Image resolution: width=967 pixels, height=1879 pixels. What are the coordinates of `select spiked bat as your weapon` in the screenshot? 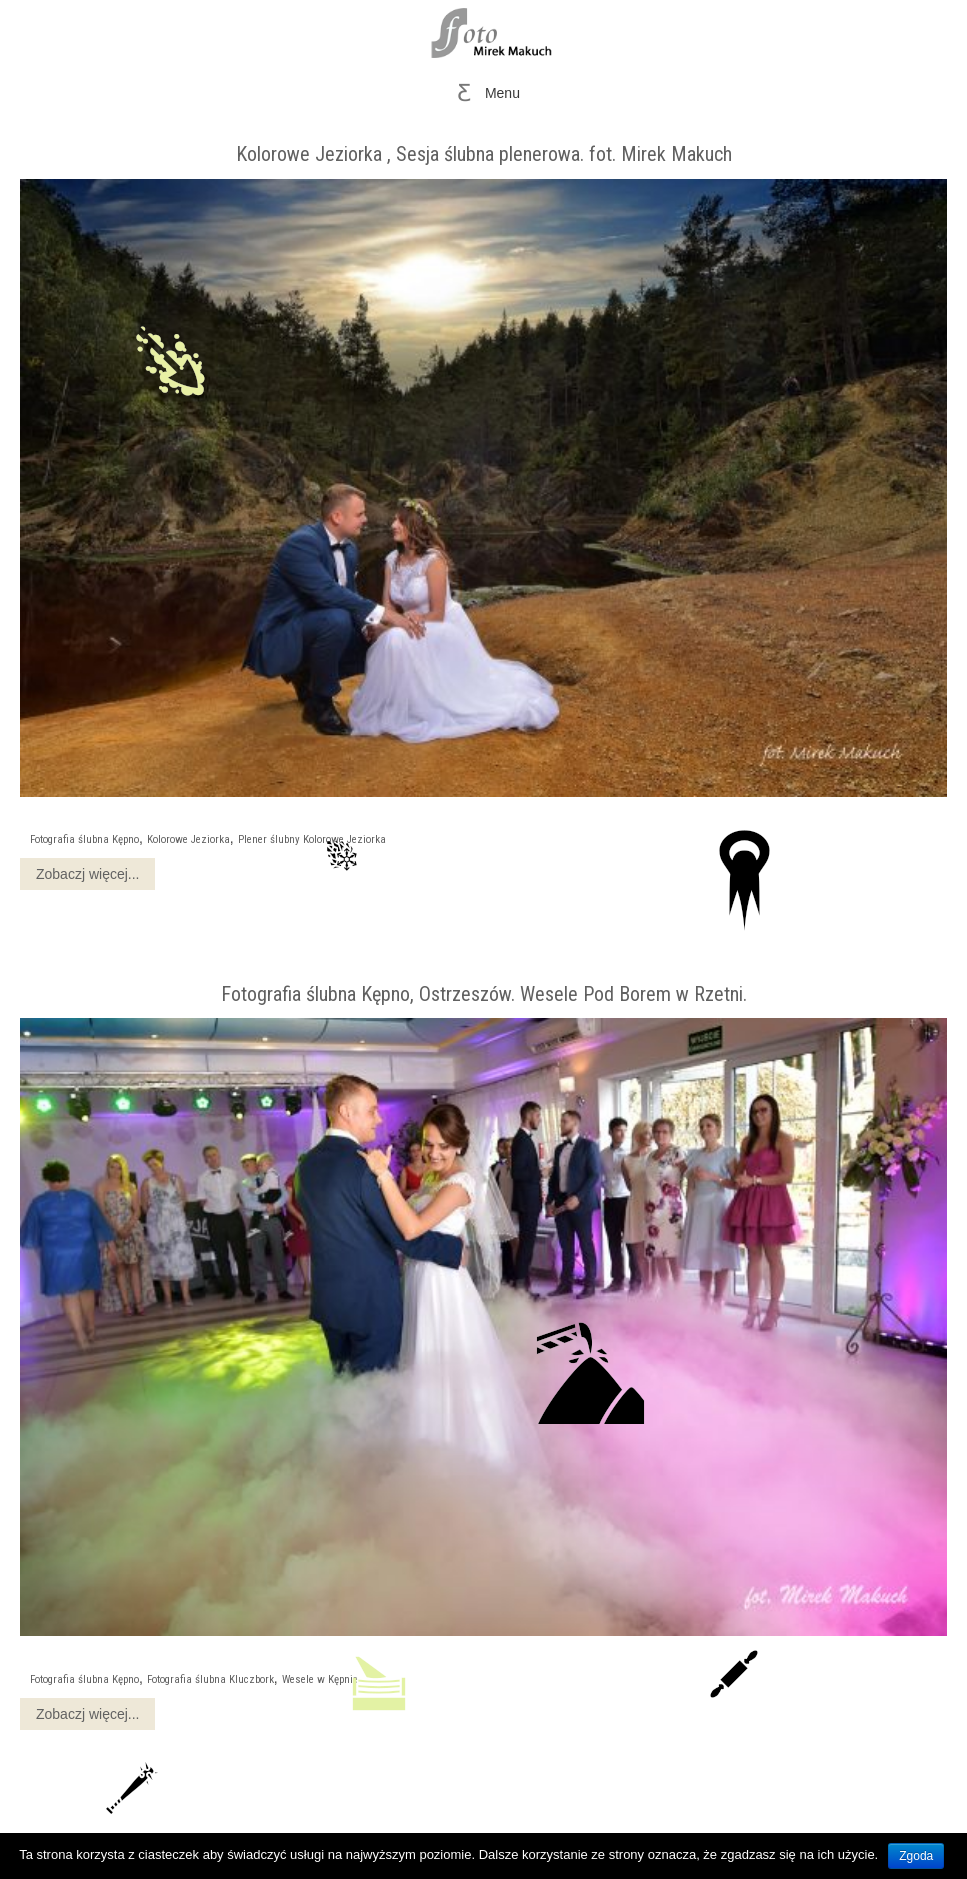 It's located at (132, 1788).